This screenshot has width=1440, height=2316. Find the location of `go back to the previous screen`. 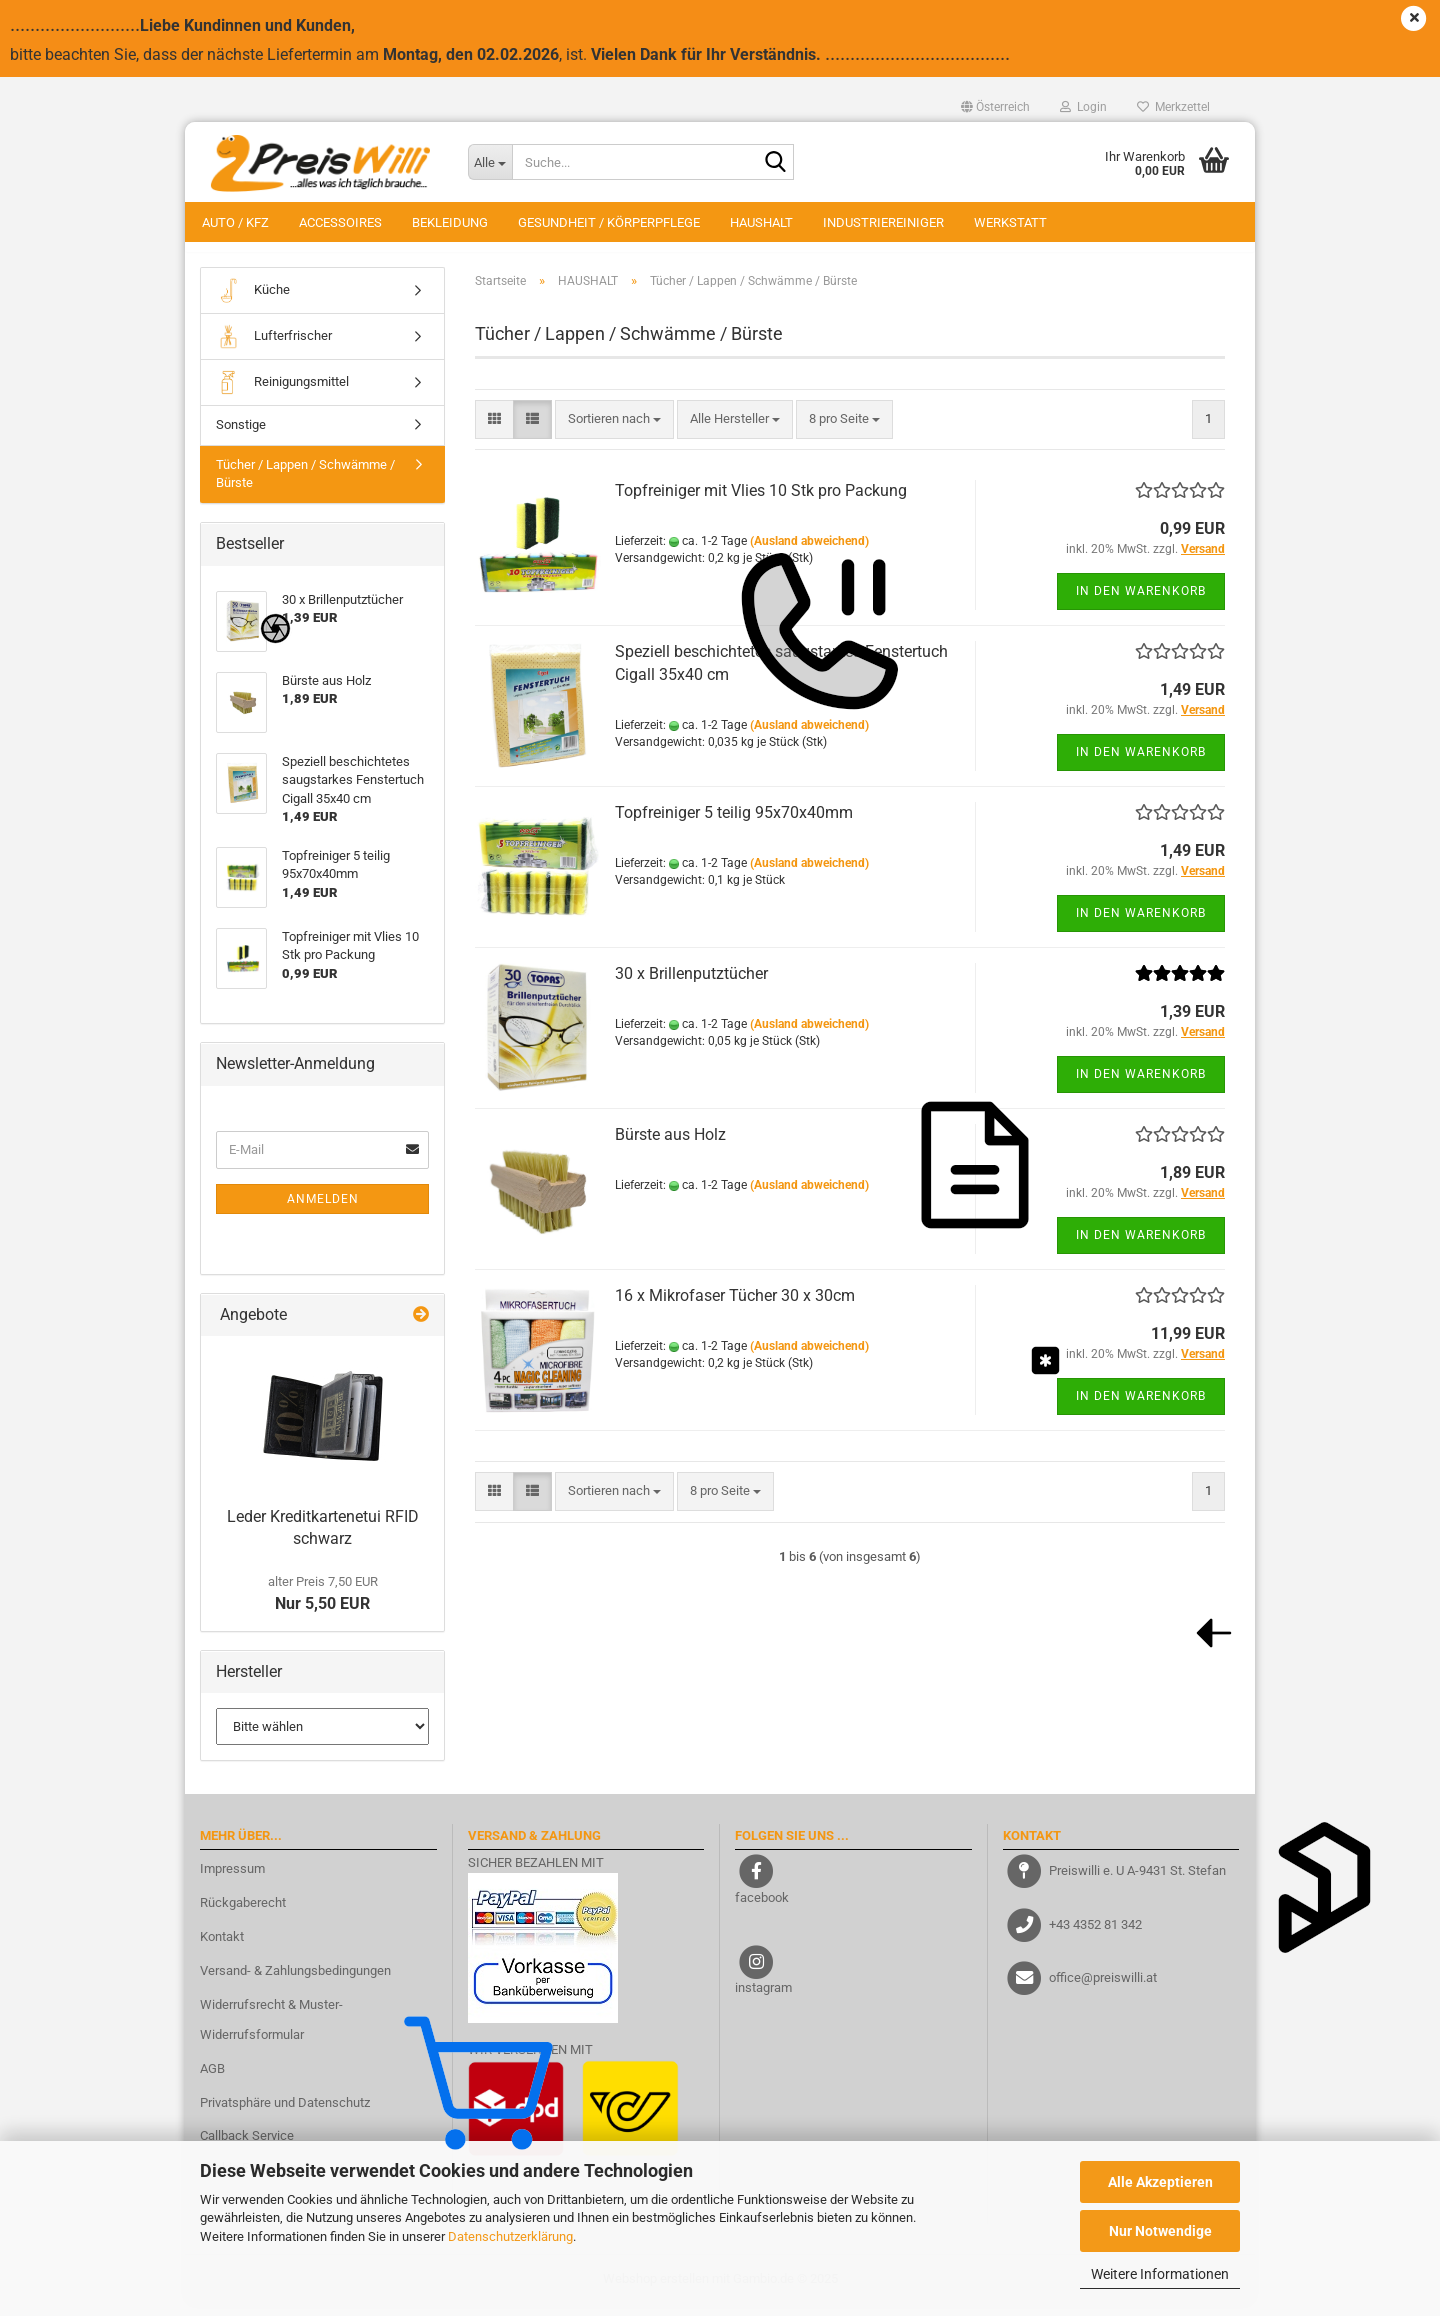

go back to the previous screen is located at coordinates (1214, 1633).